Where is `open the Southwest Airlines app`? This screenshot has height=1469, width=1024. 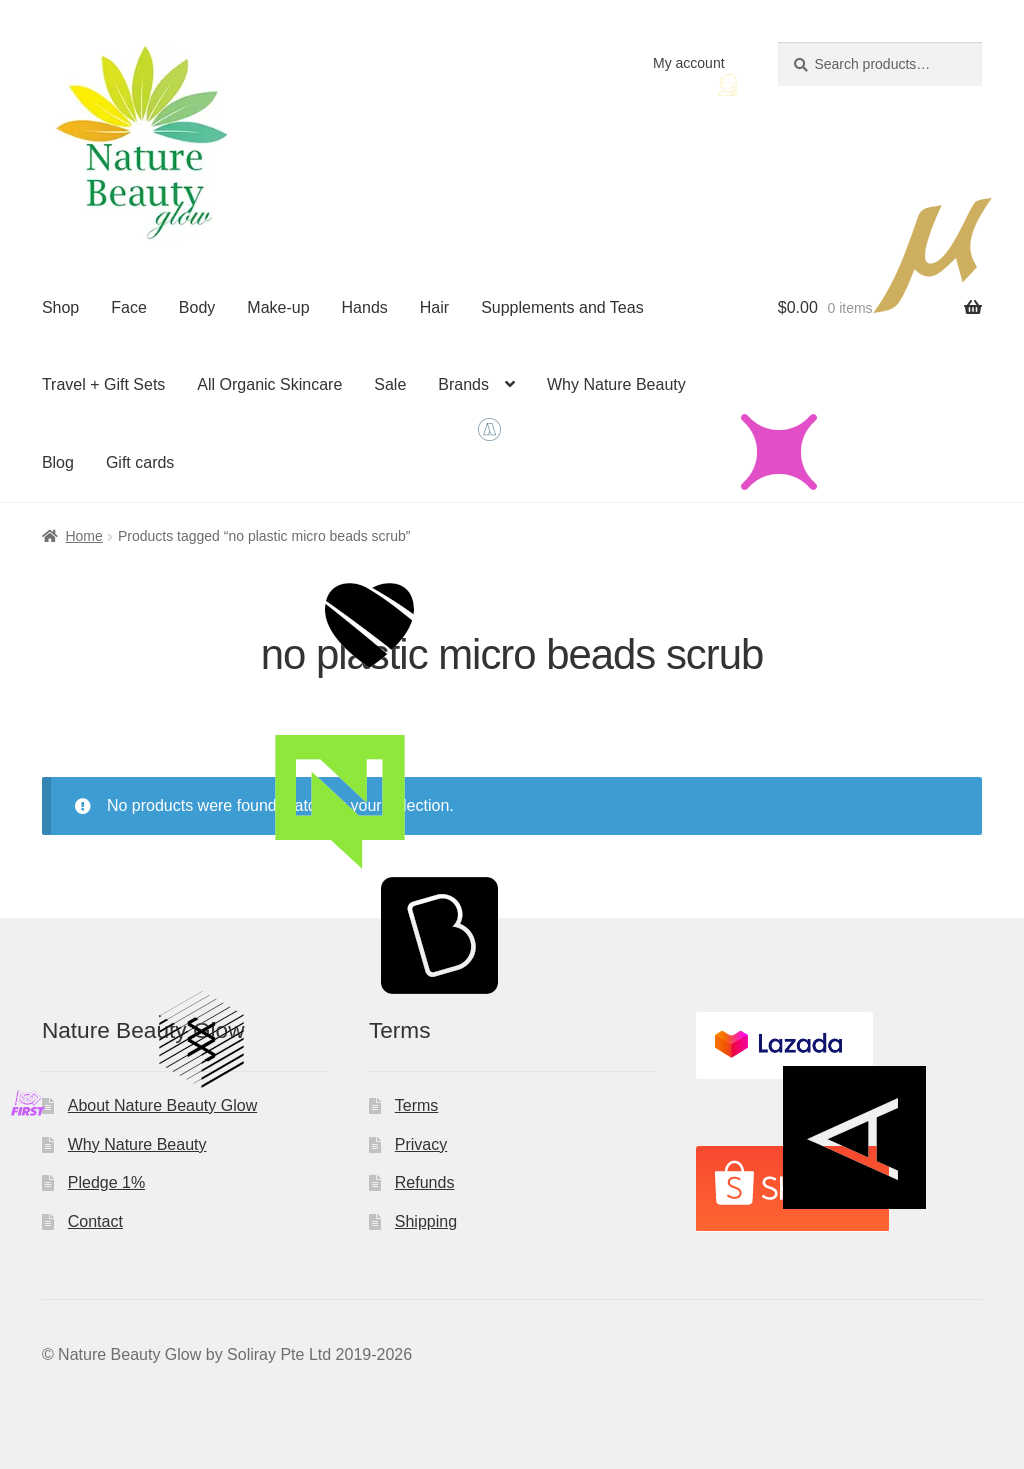 open the Southwest Airlines app is located at coordinates (369, 625).